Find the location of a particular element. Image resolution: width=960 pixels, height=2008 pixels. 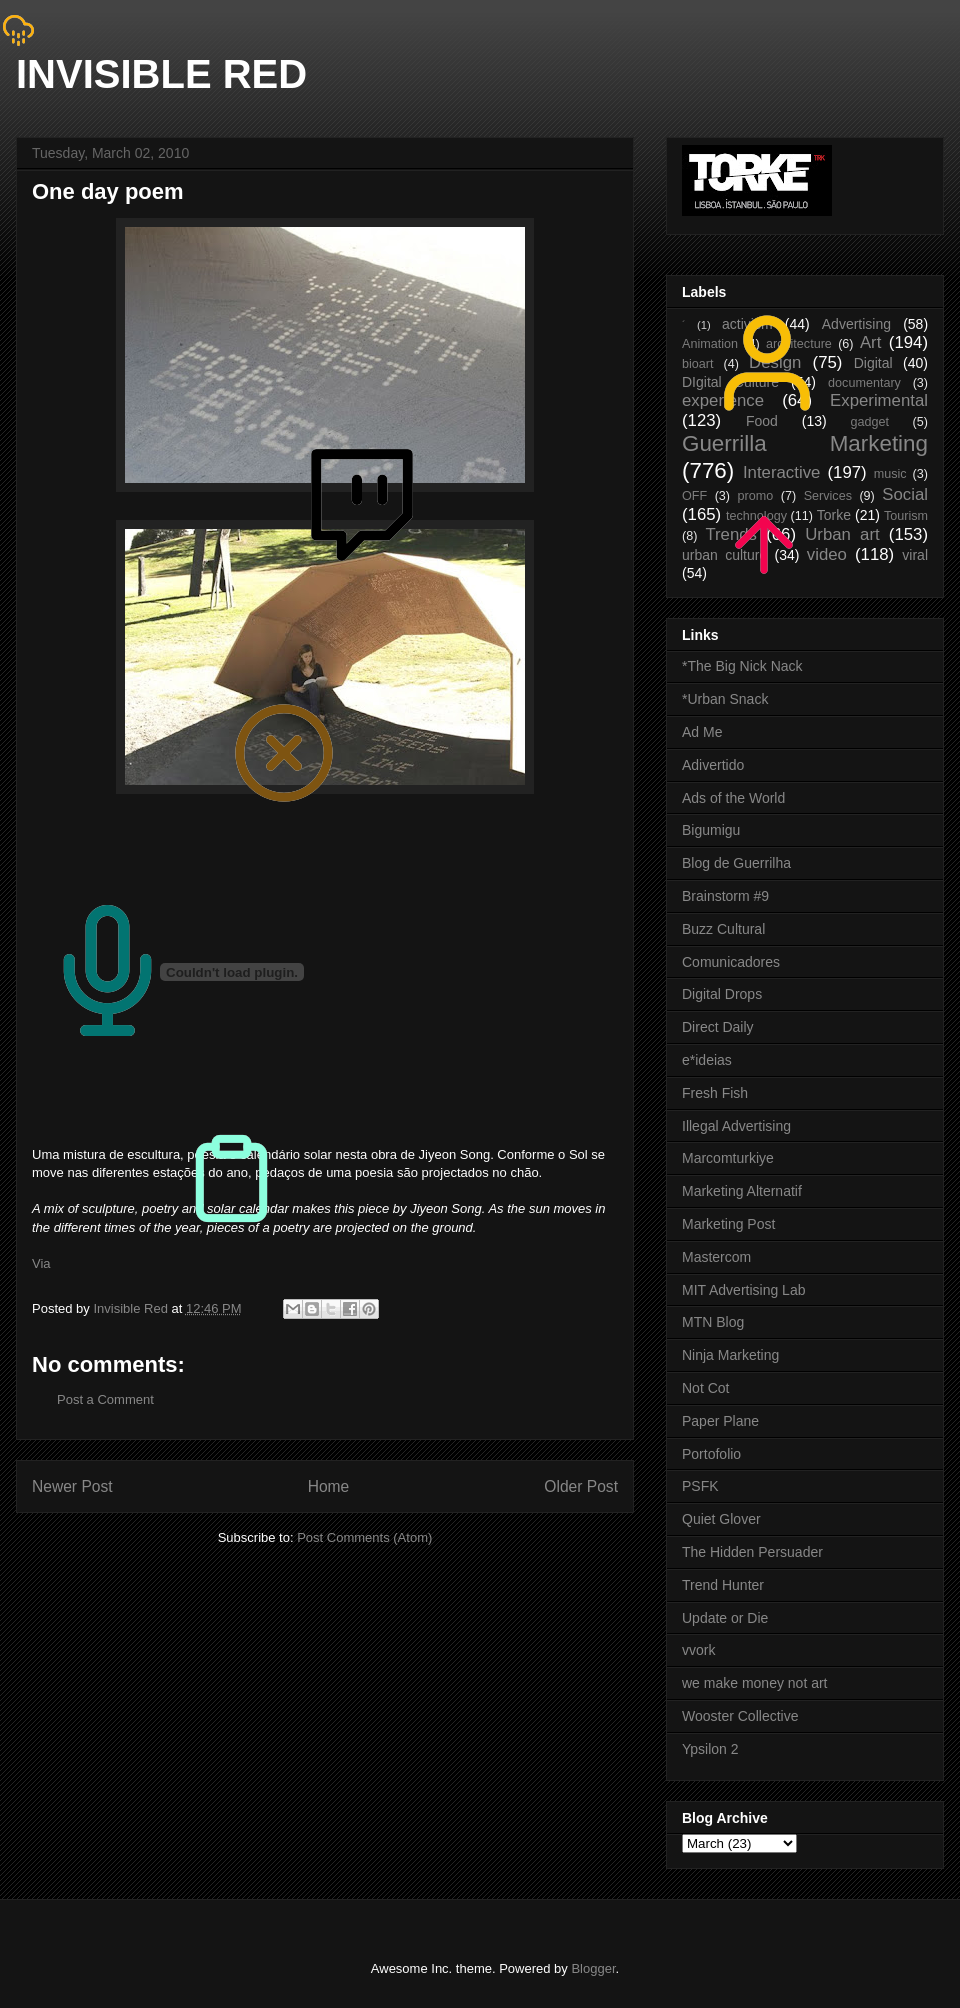

move item up in a list is located at coordinates (764, 545).